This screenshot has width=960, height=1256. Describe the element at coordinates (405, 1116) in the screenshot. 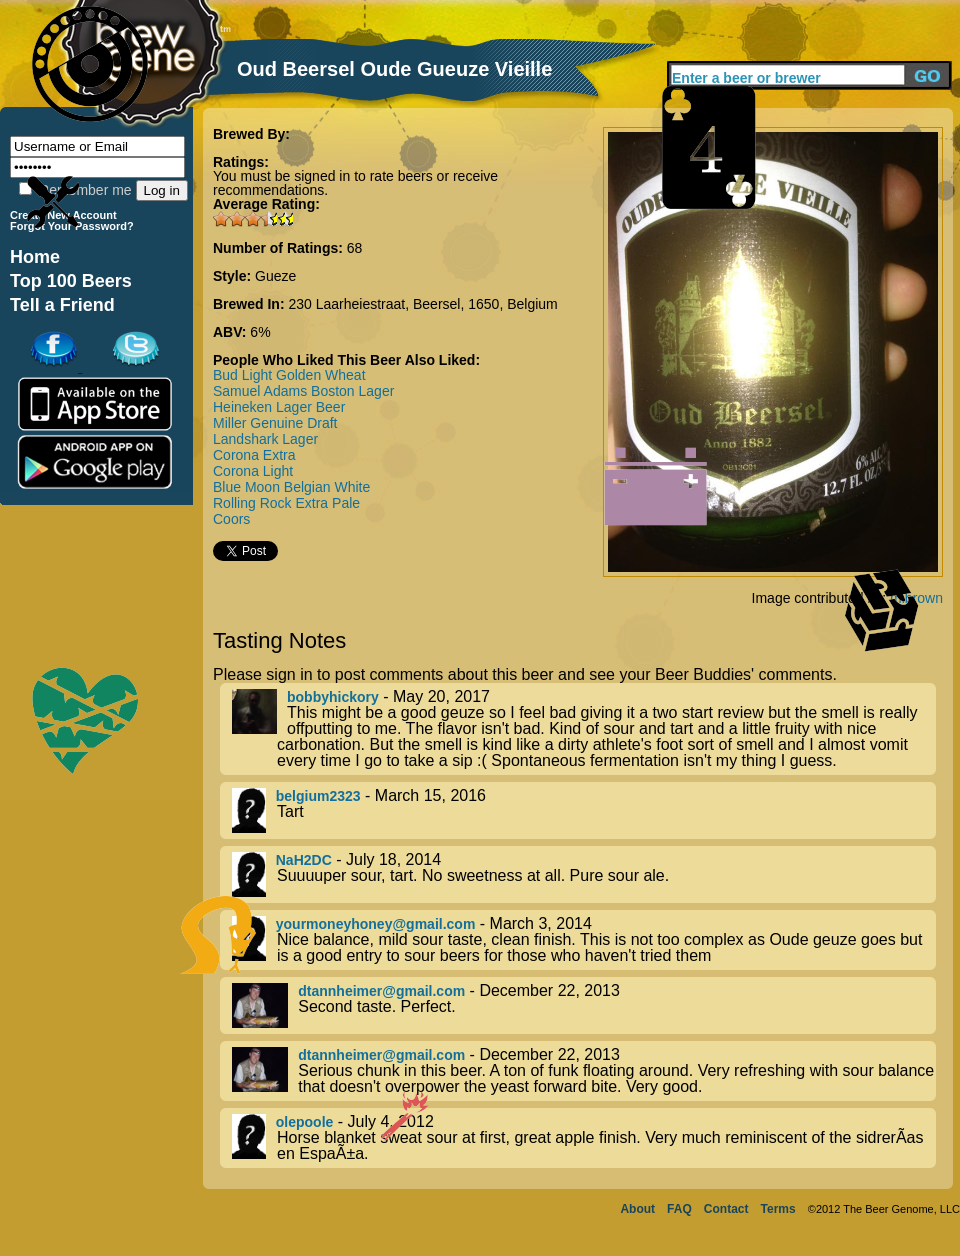

I see `indicates a torch or light source item in inventory` at that location.